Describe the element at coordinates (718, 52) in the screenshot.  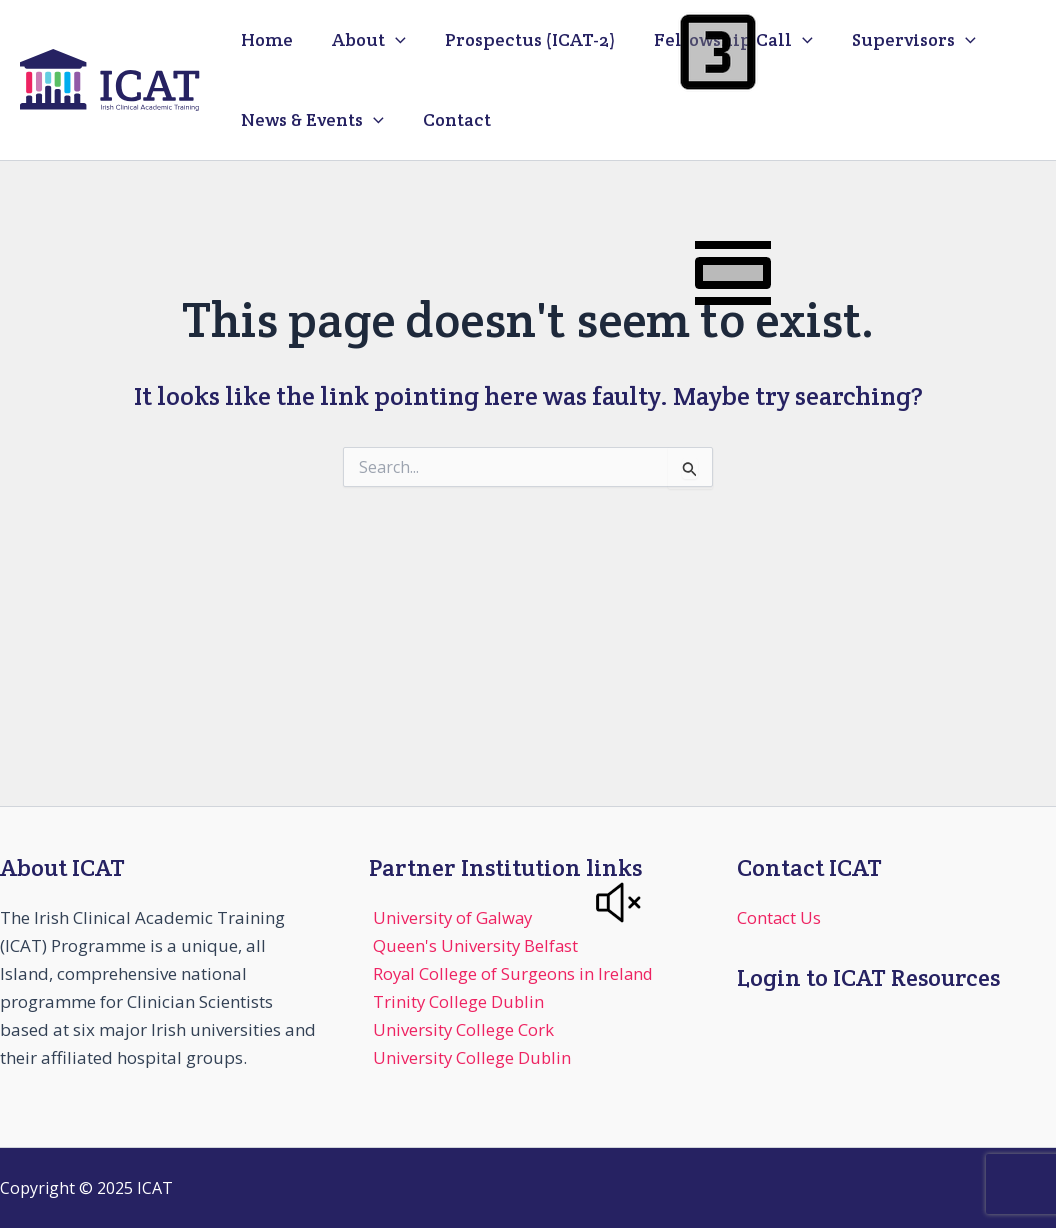
I see `select option 3 in a numbered list` at that location.